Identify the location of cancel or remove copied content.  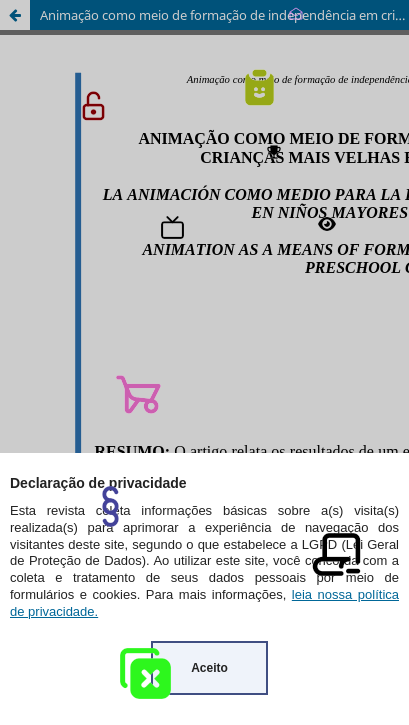
(145, 673).